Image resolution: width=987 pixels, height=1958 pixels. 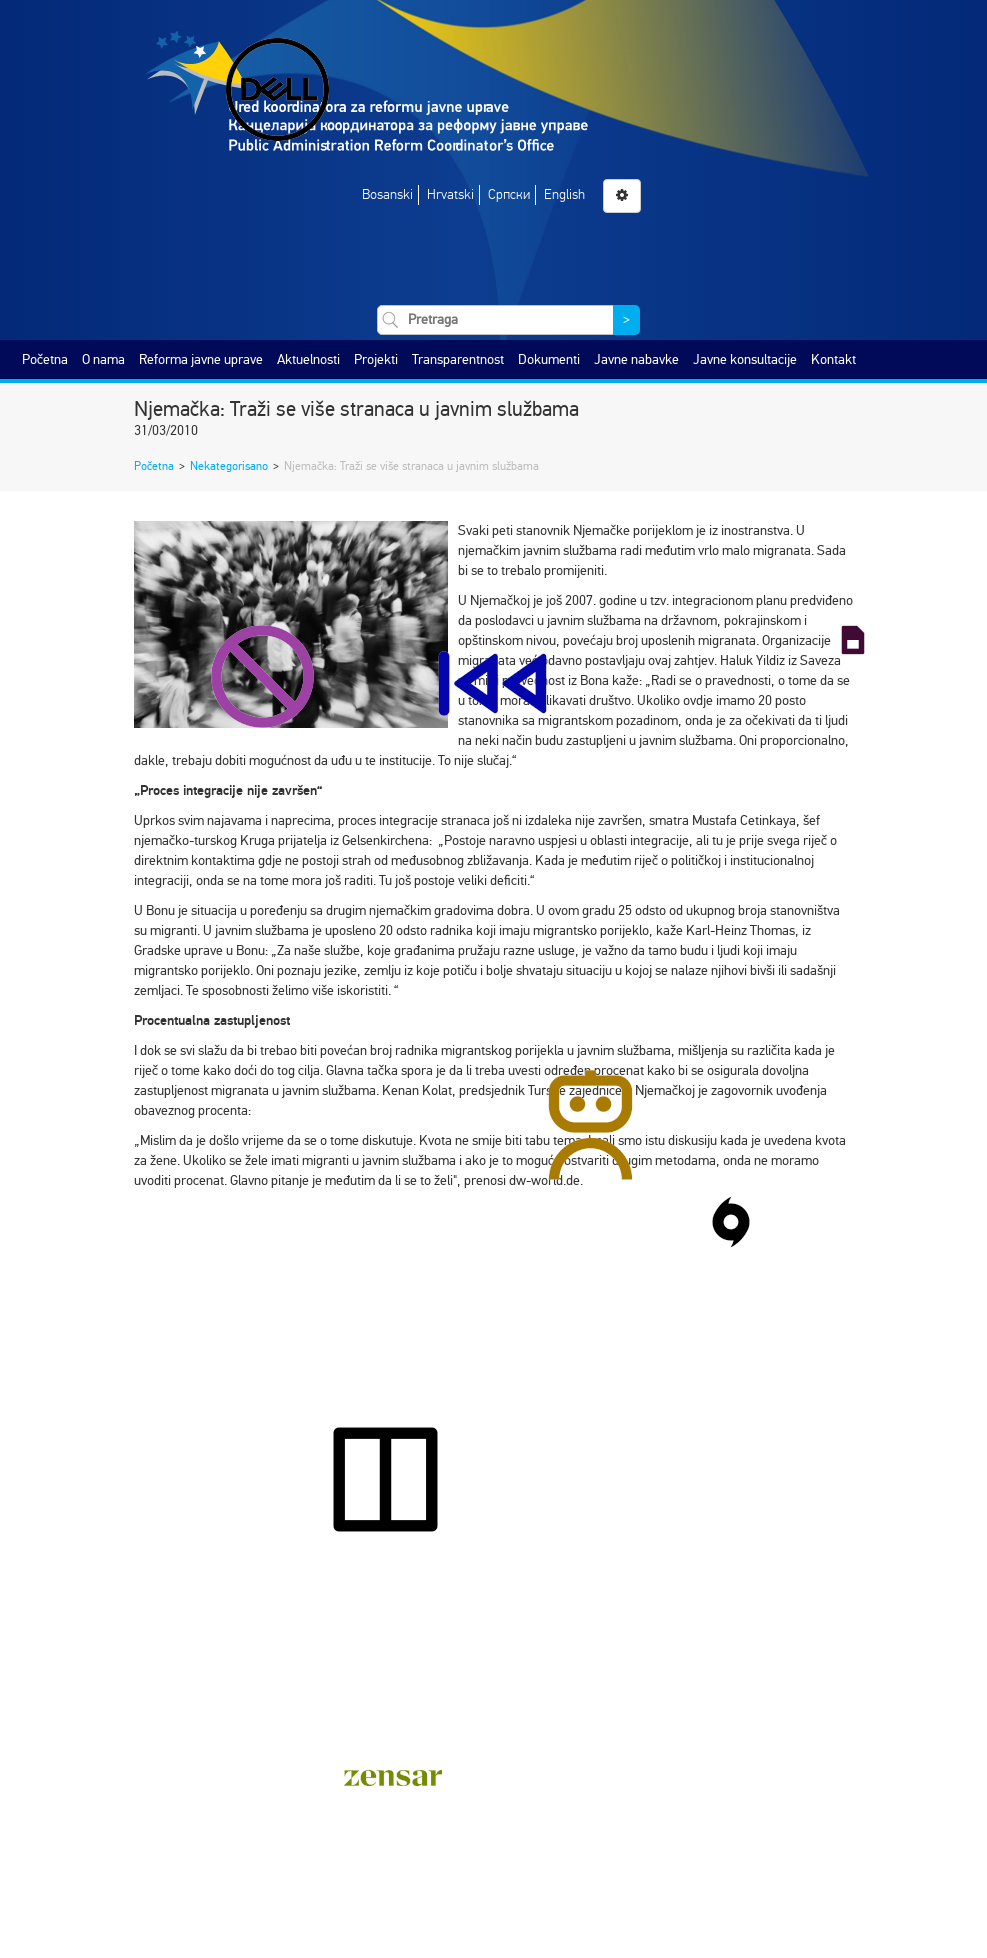 I want to click on launch Origin gaming client, so click(x=731, y=1222).